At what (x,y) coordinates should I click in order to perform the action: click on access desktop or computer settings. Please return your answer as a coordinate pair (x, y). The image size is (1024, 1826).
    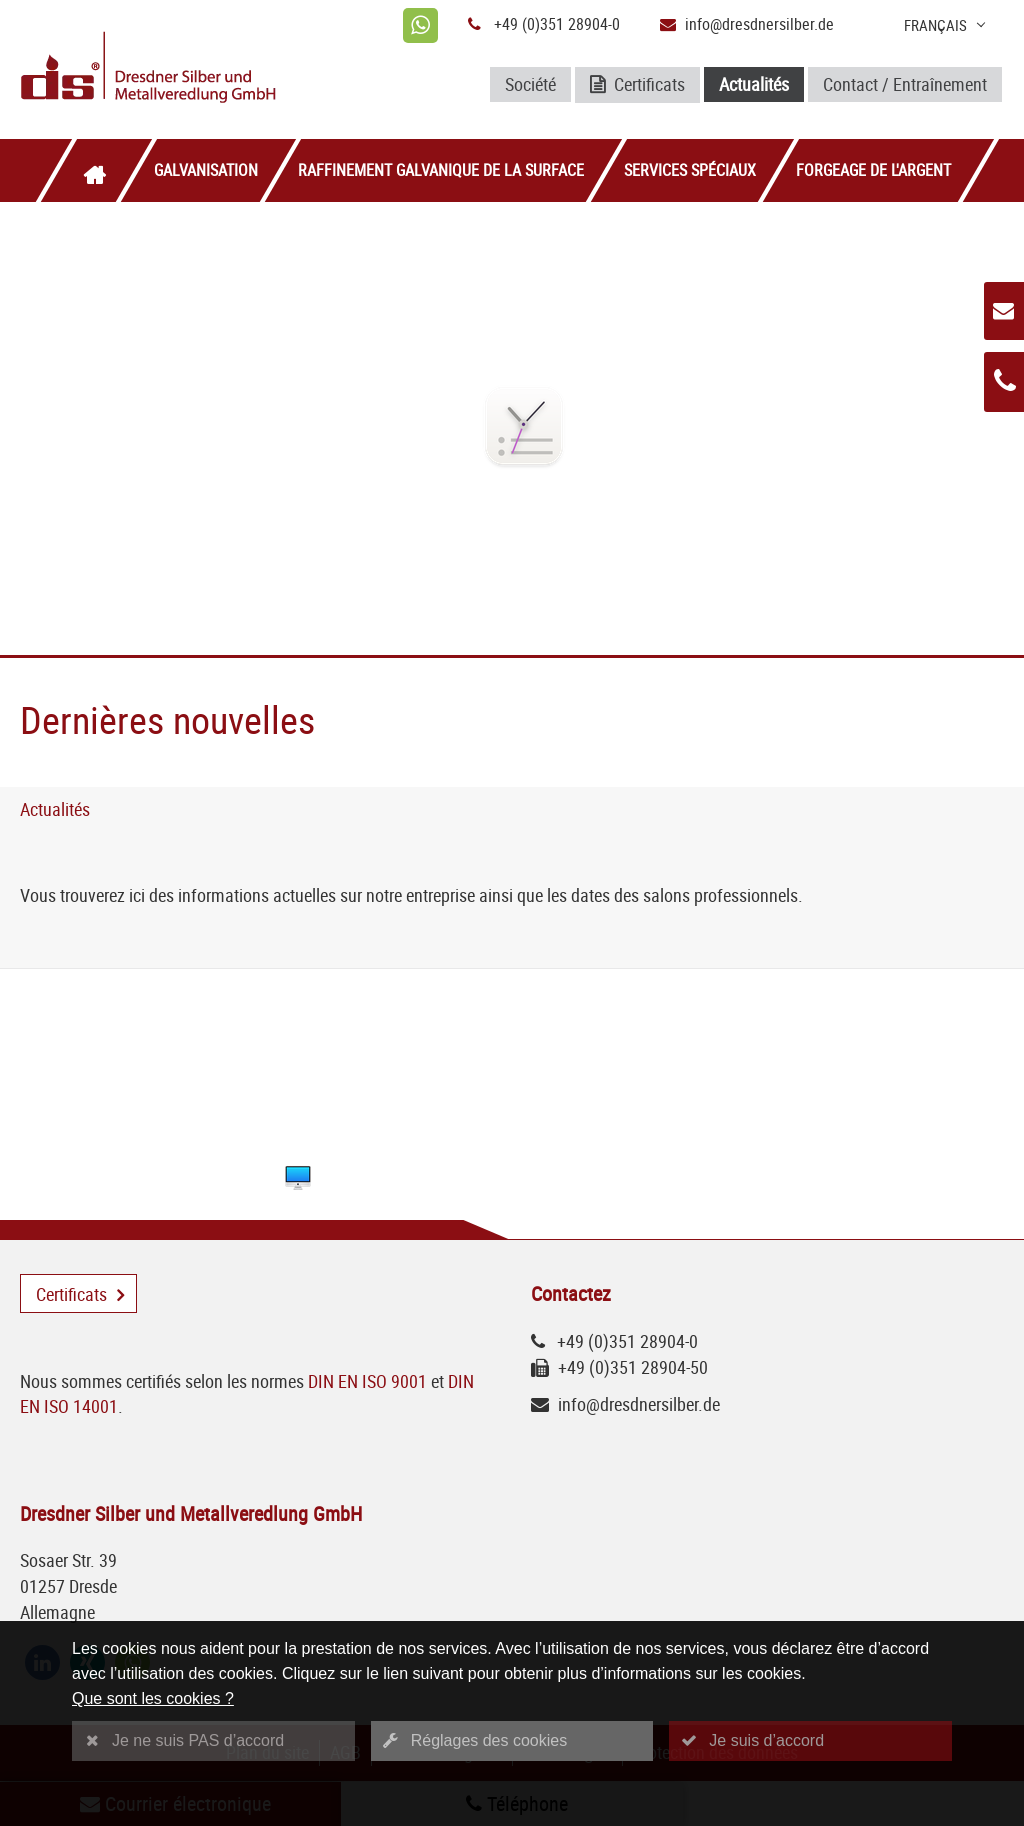
    Looking at the image, I should click on (298, 1178).